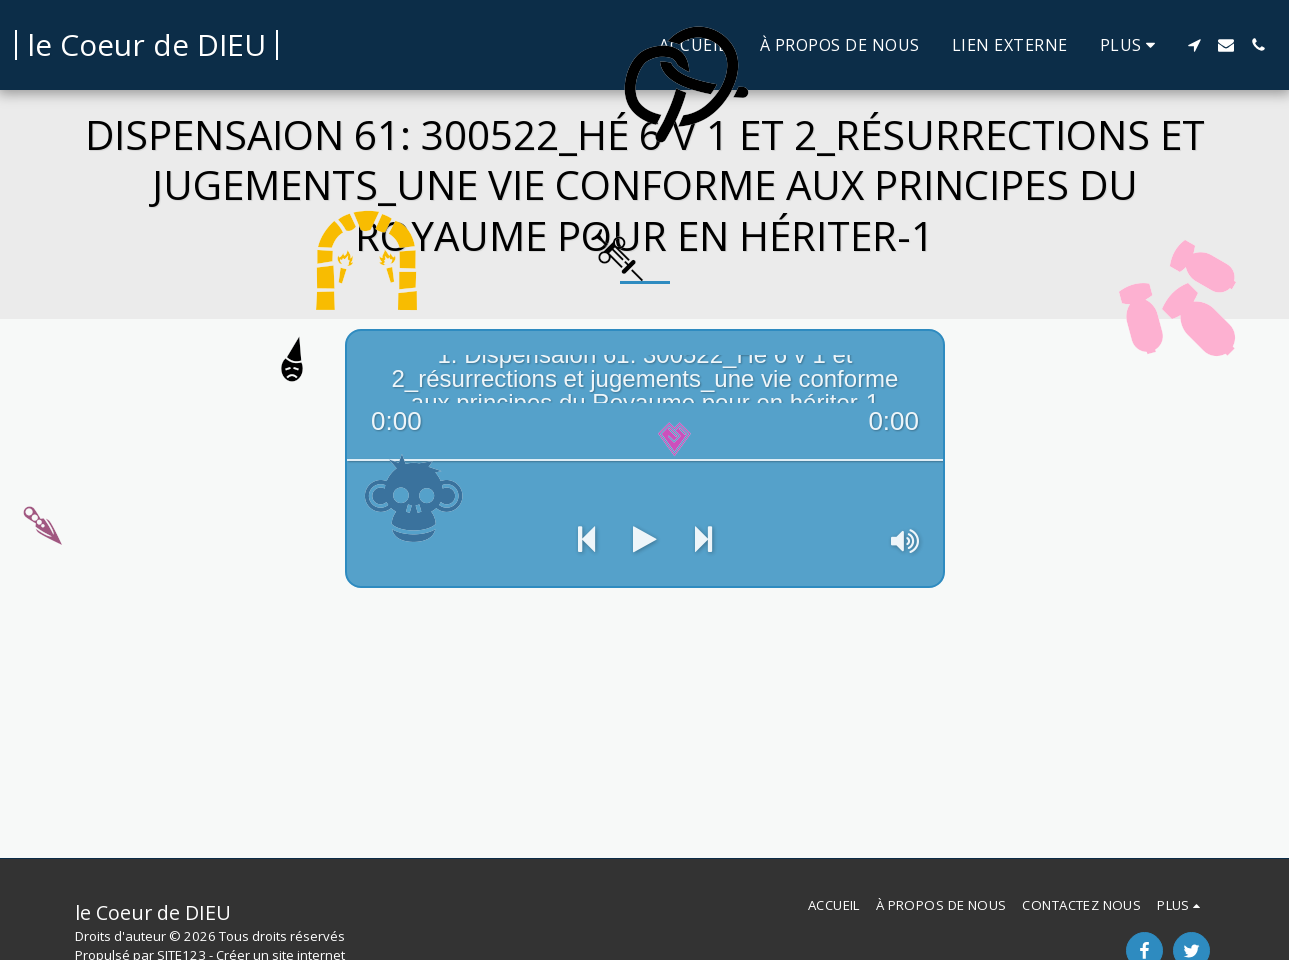 The image size is (1289, 960). What do you see at coordinates (617, 255) in the screenshot?
I see `access medical or health settings` at bounding box center [617, 255].